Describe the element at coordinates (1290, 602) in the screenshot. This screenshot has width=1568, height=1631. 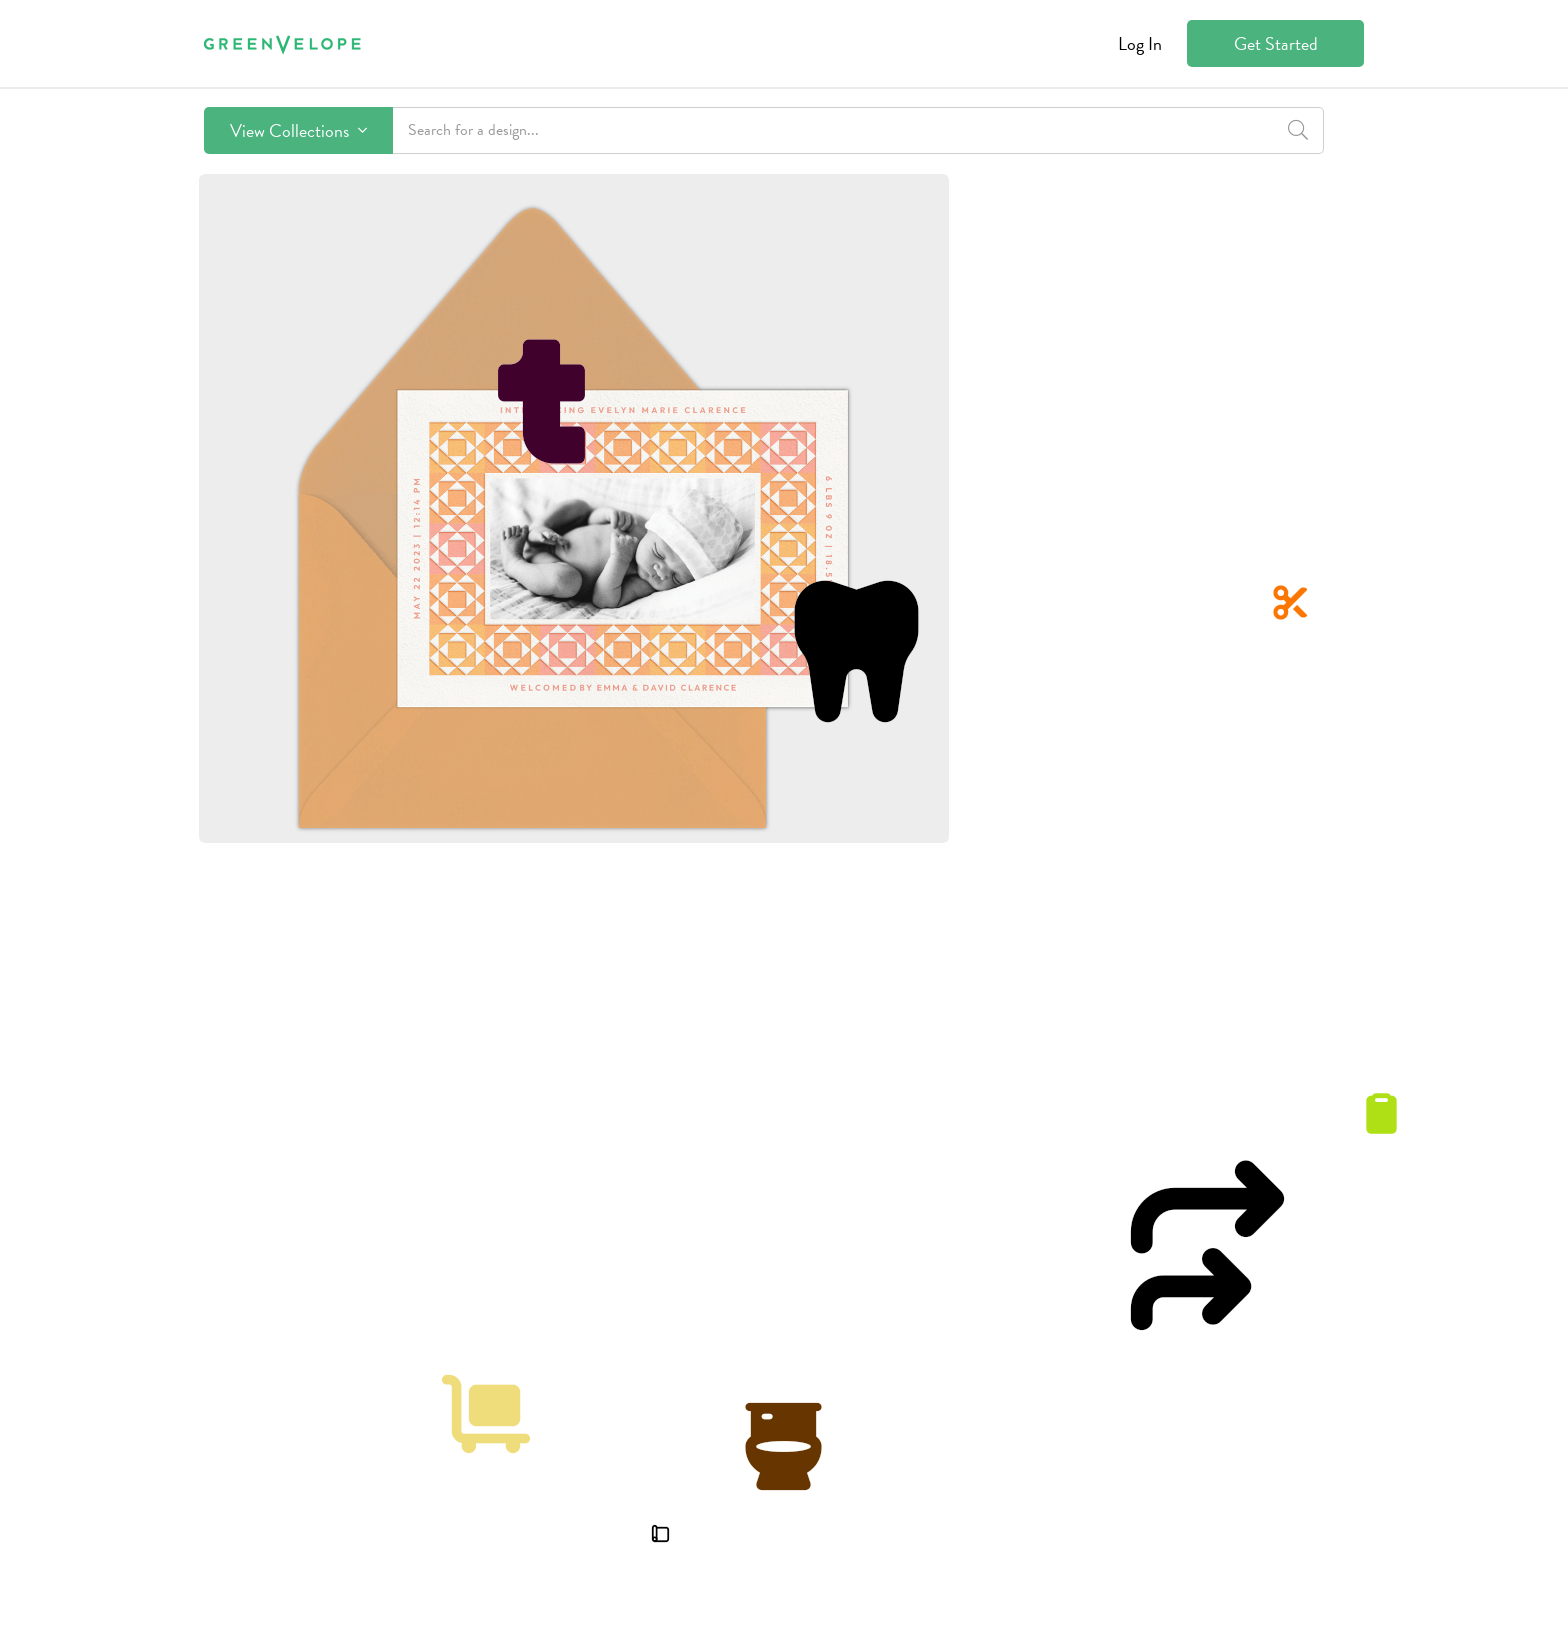
I see `cut selected text or content` at that location.